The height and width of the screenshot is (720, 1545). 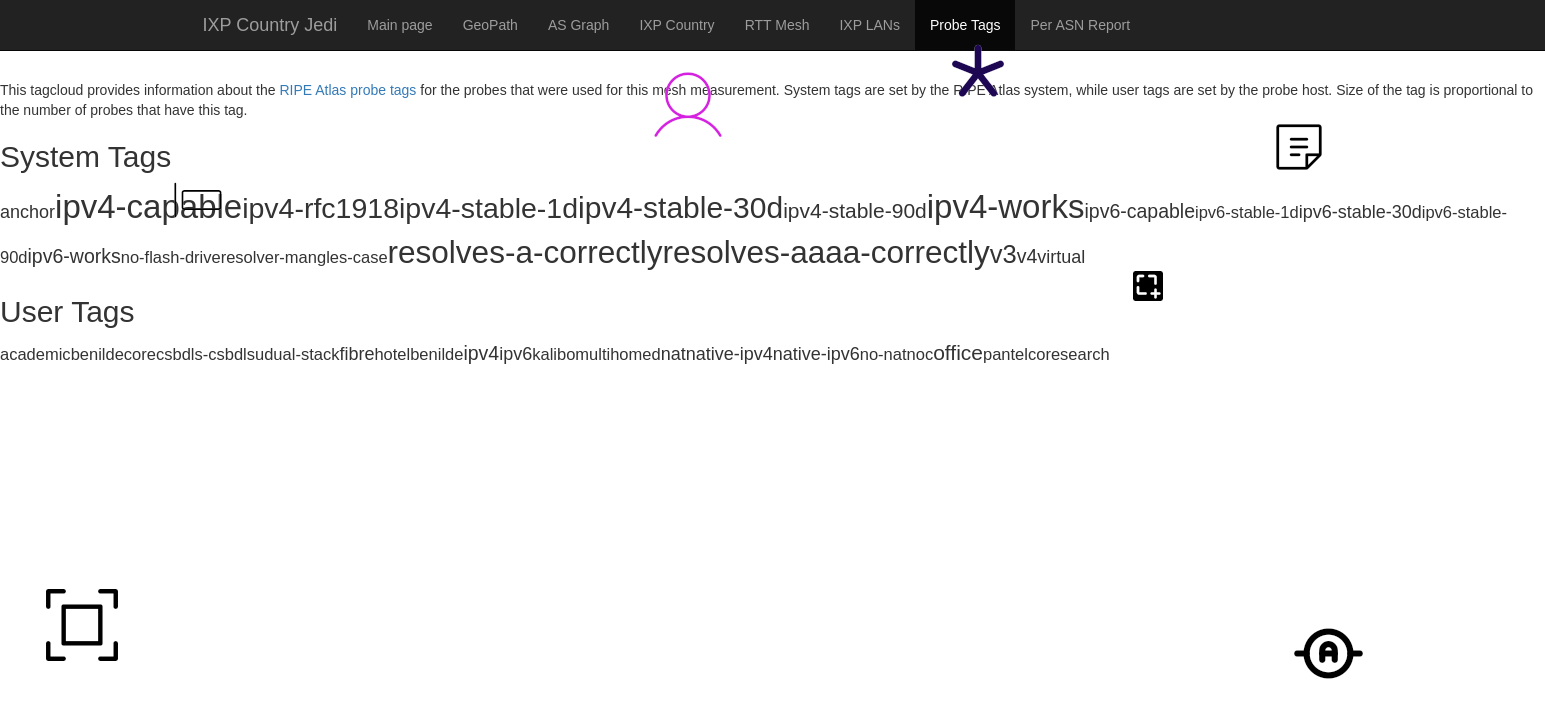 I want to click on scan a QR code or barcode, so click(x=82, y=625).